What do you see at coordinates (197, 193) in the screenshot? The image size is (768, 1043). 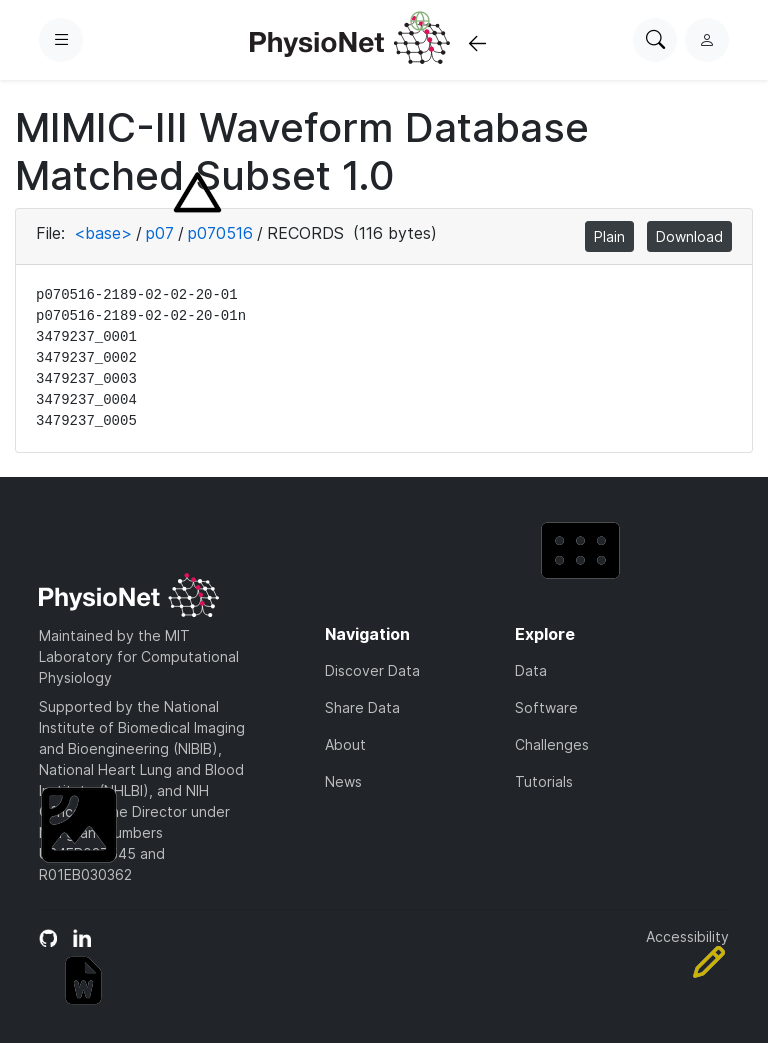 I see `vercel platform logo` at bounding box center [197, 193].